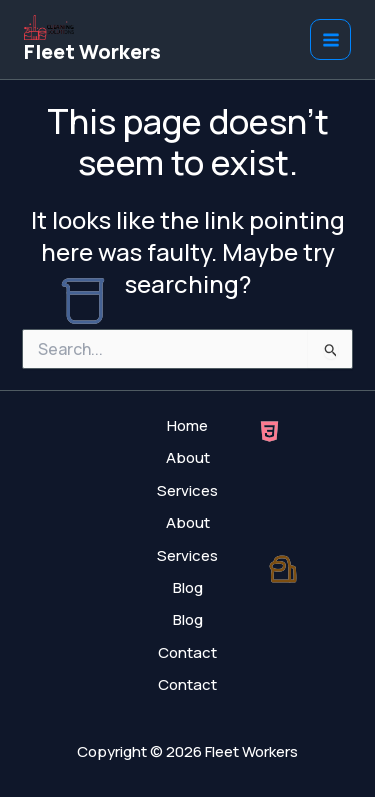 The height and width of the screenshot is (797, 375). What do you see at coordinates (83, 301) in the screenshot?
I see `access experimental or beta features` at bounding box center [83, 301].